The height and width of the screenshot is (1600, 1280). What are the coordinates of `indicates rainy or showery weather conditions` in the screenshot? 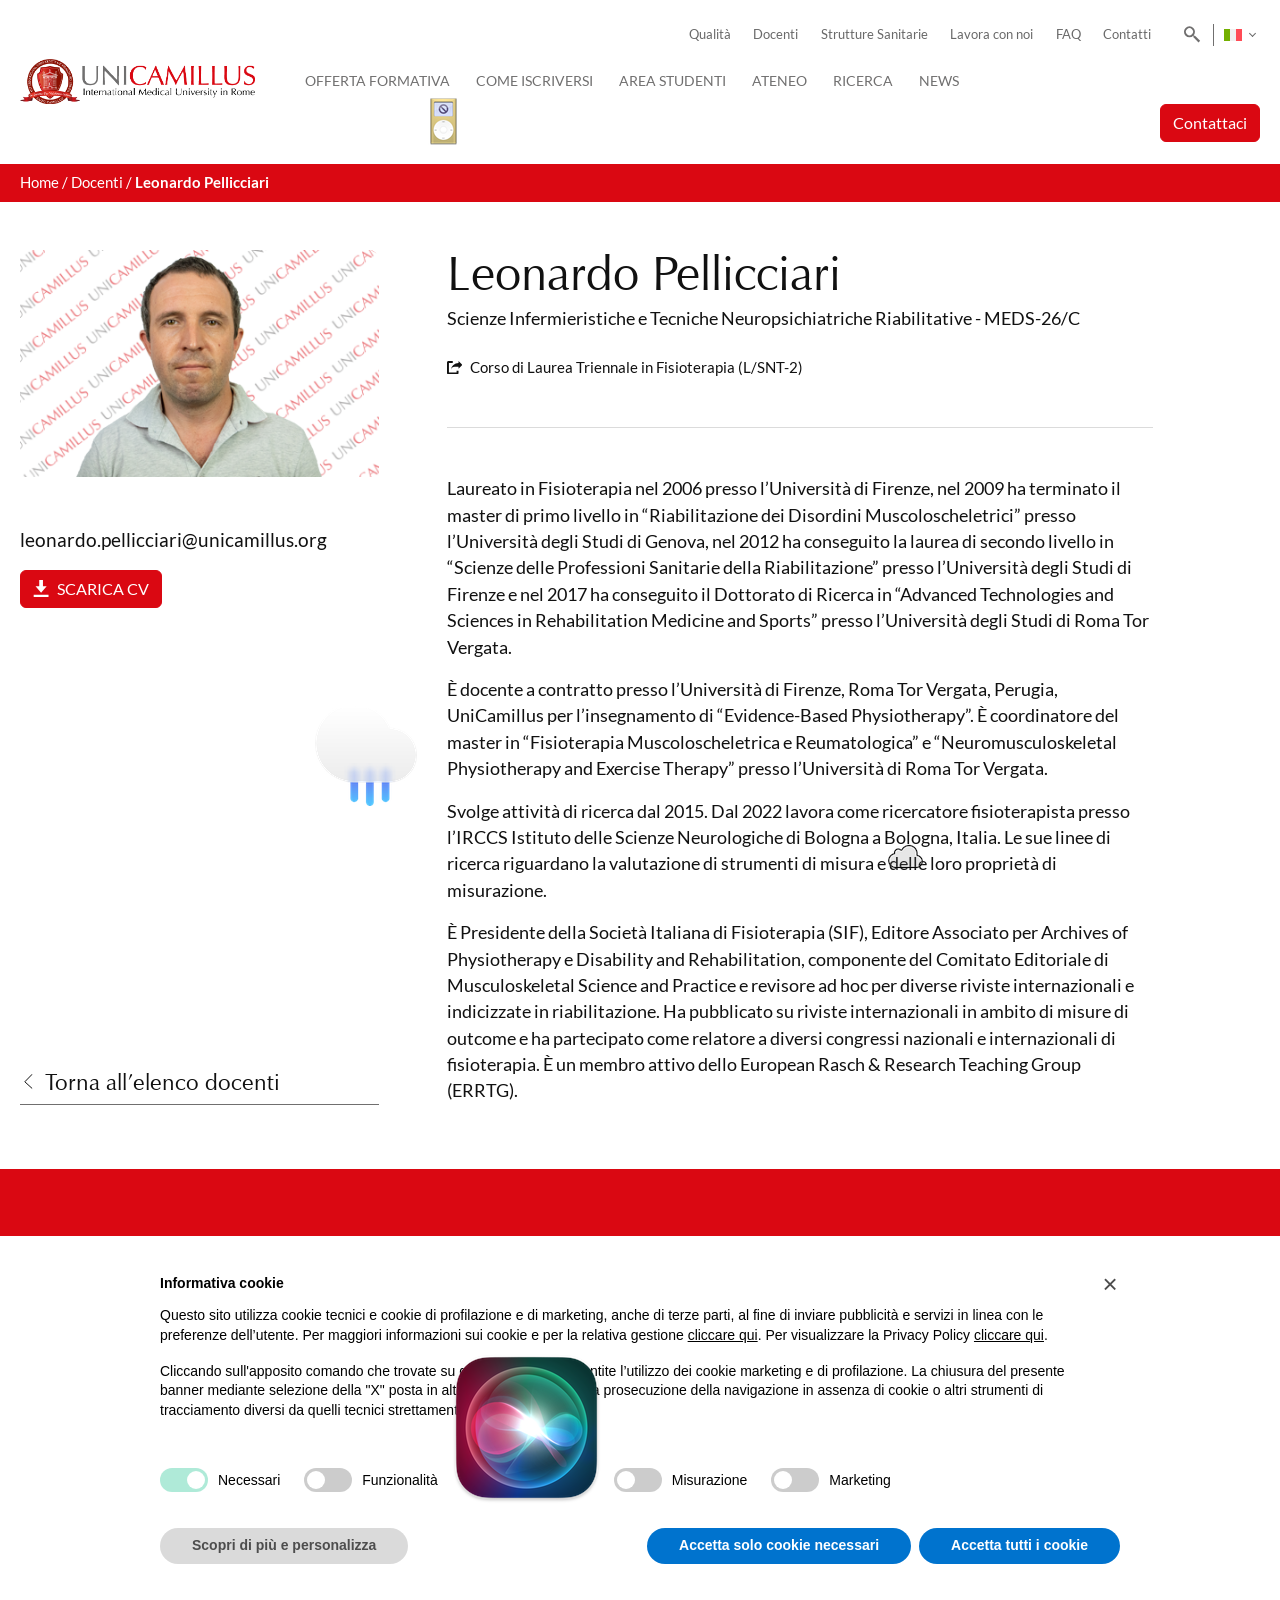 It's located at (366, 755).